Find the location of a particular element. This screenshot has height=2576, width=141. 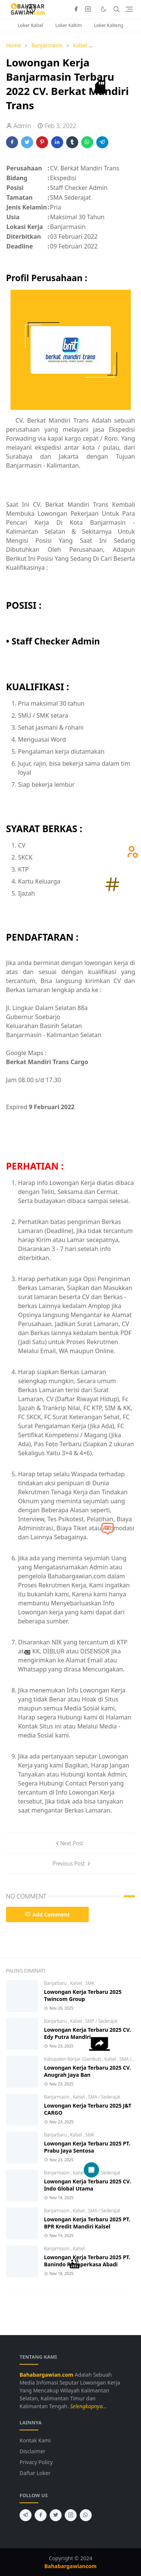

navigate back to previous screen is located at coordinates (31, 8).